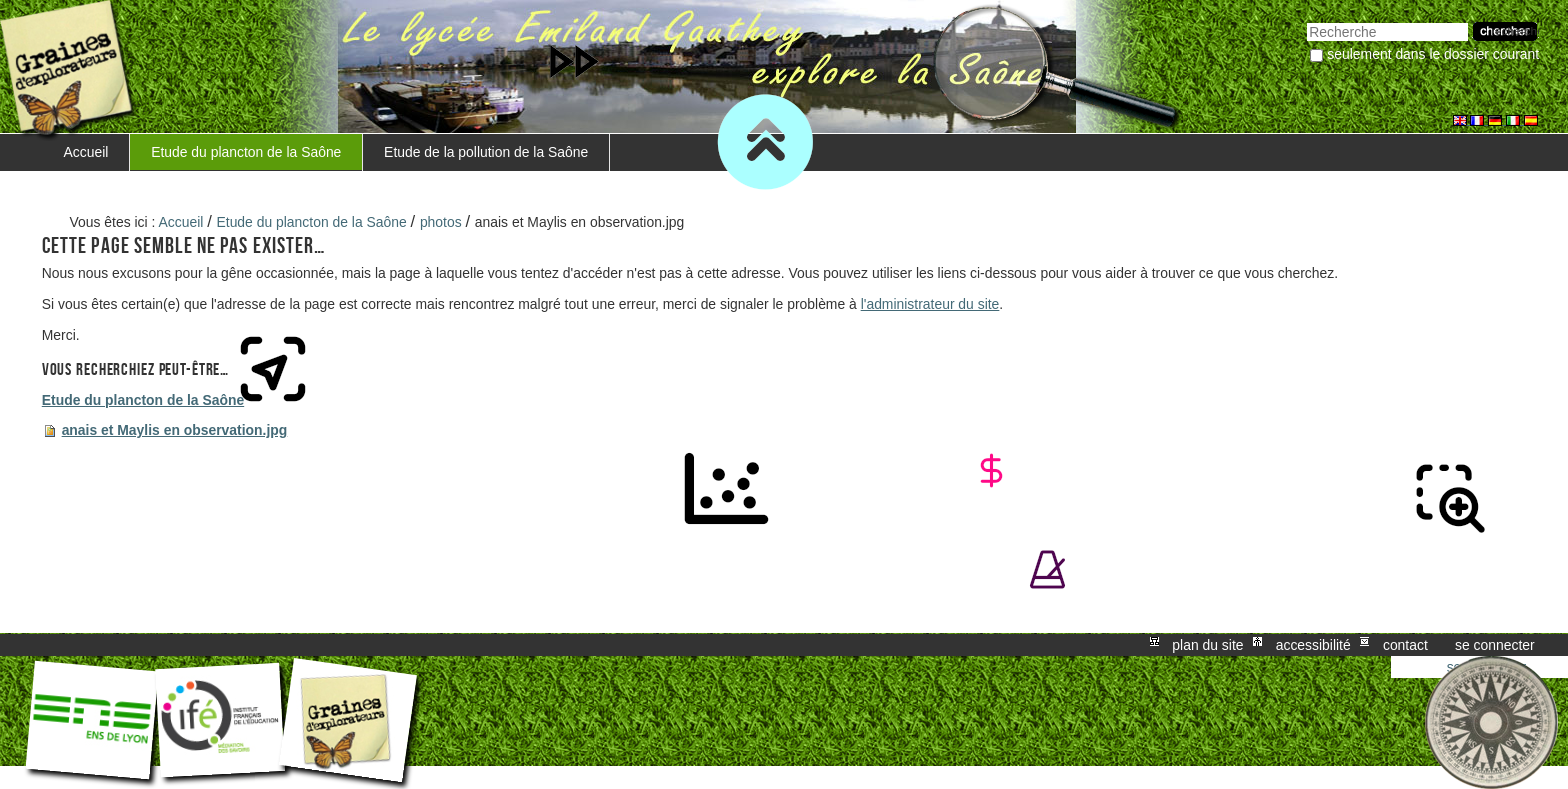 Image resolution: width=1568 pixels, height=789 pixels. What do you see at coordinates (991, 470) in the screenshot?
I see `view account balance or financial information` at bounding box center [991, 470].